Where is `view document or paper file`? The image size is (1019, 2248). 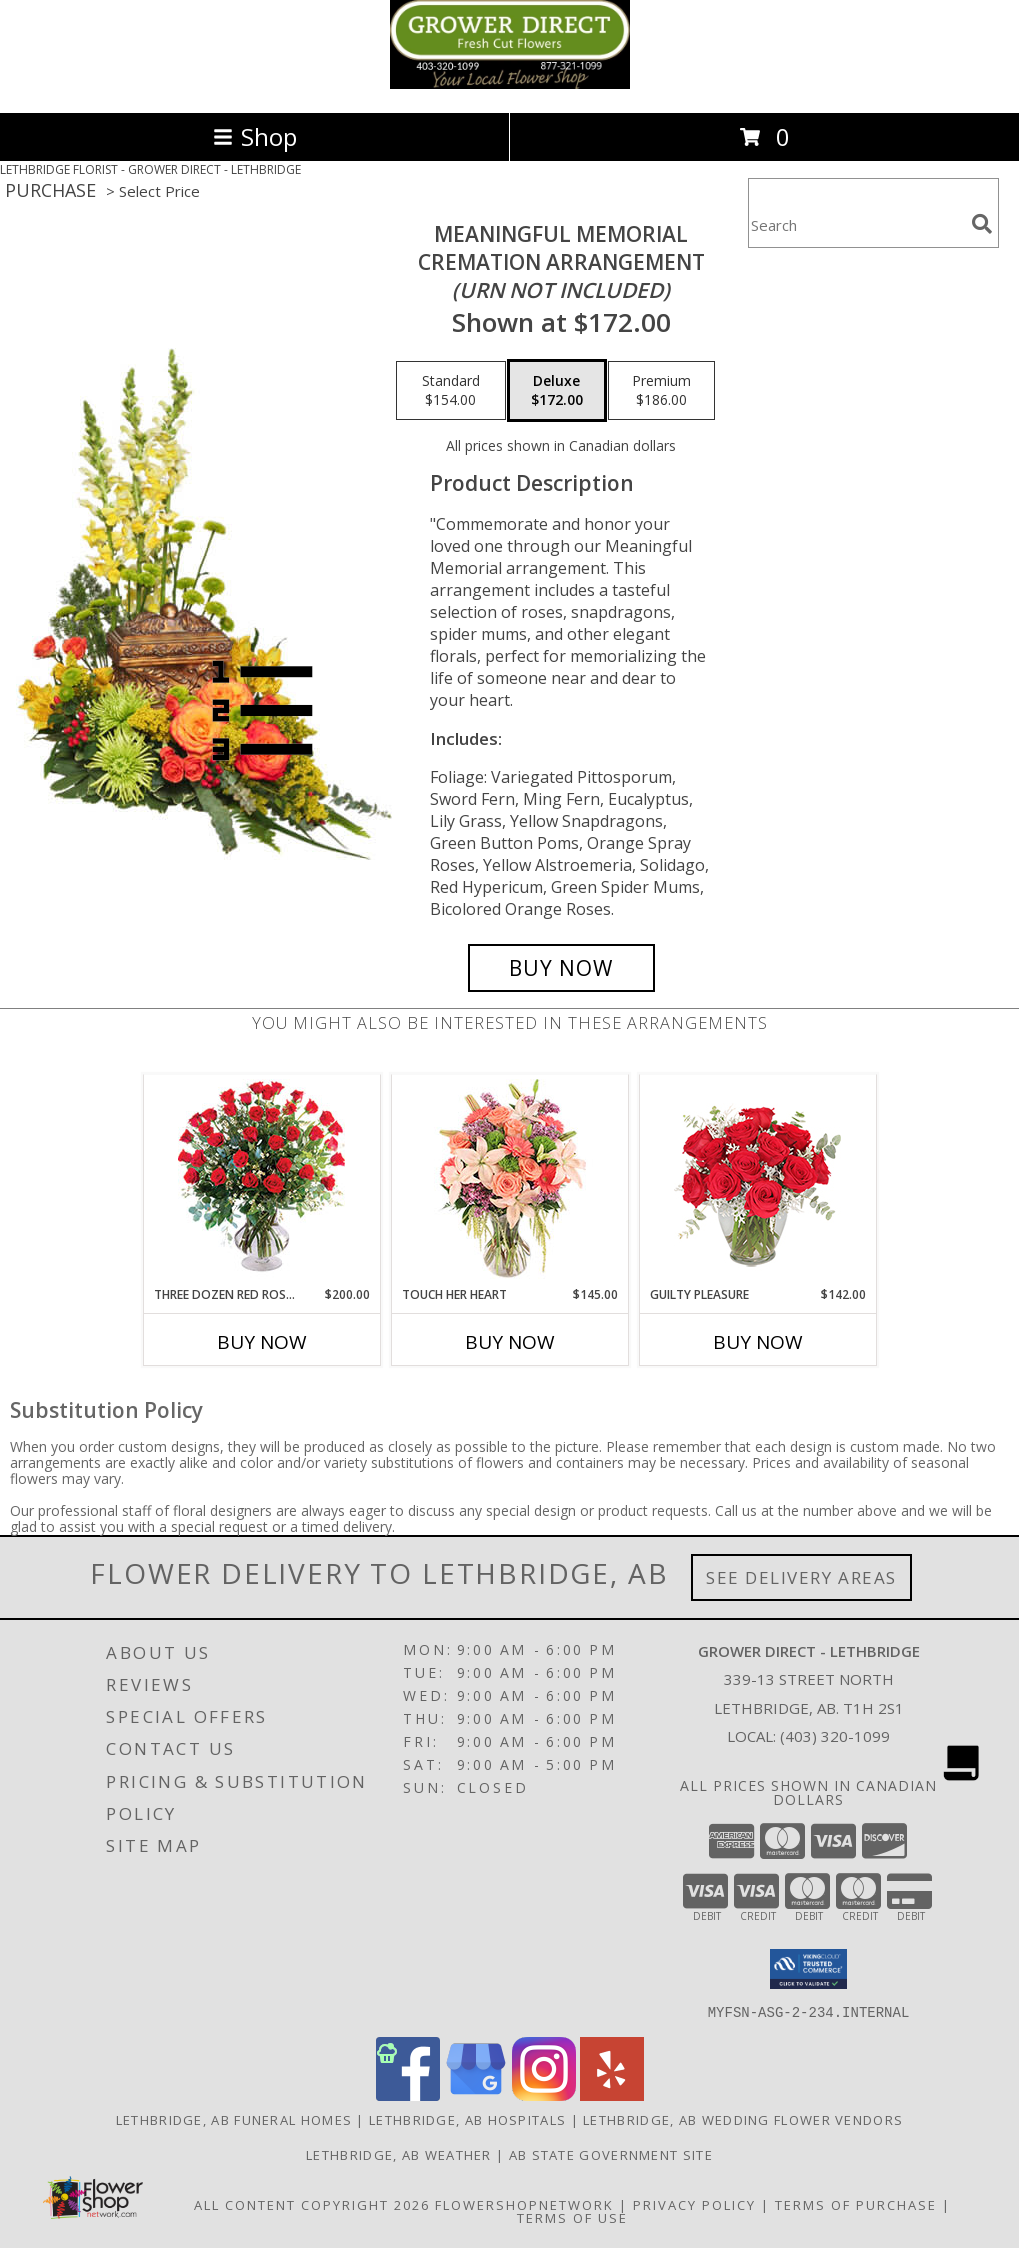
view document or paper file is located at coordinates (963, 1763).